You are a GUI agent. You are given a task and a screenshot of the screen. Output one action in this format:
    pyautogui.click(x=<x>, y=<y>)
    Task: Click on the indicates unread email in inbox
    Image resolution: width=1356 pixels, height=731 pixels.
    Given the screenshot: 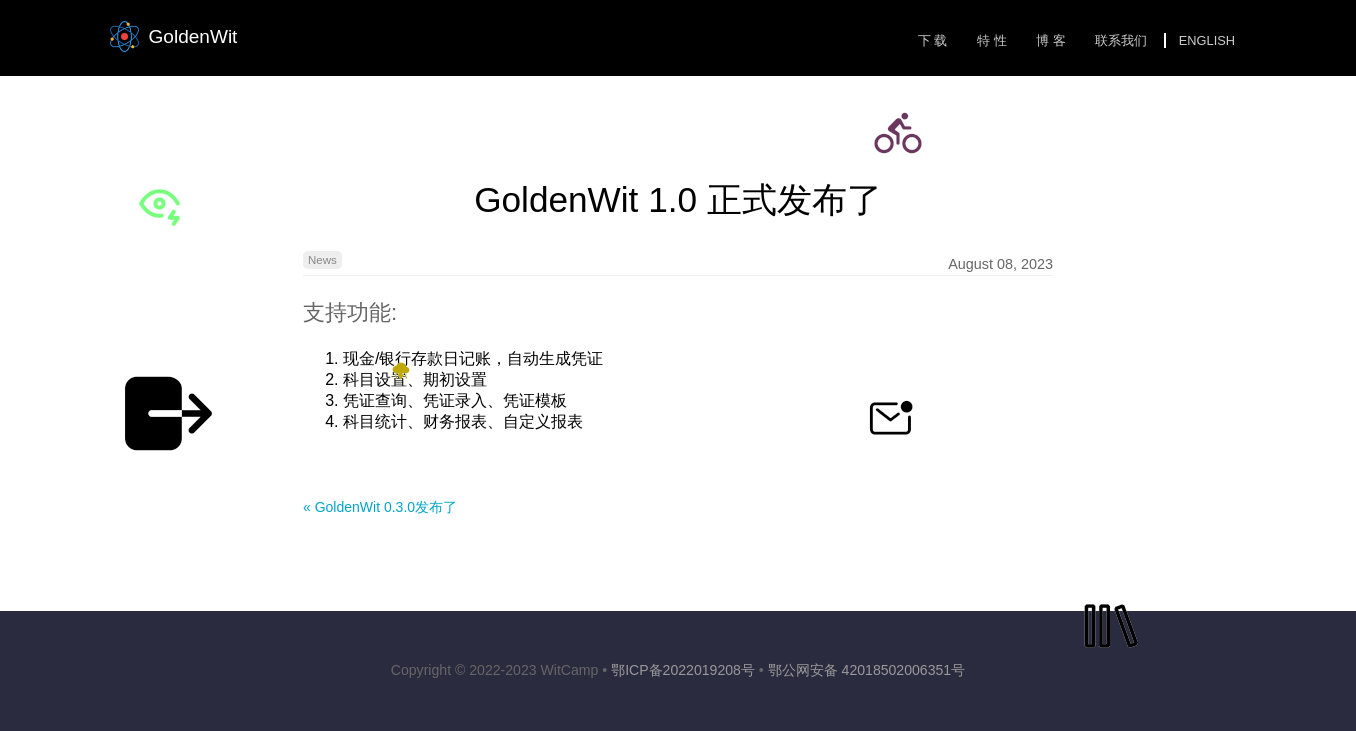 What is the action you would take?
    pyautogui.click(x=890, y=418)
    